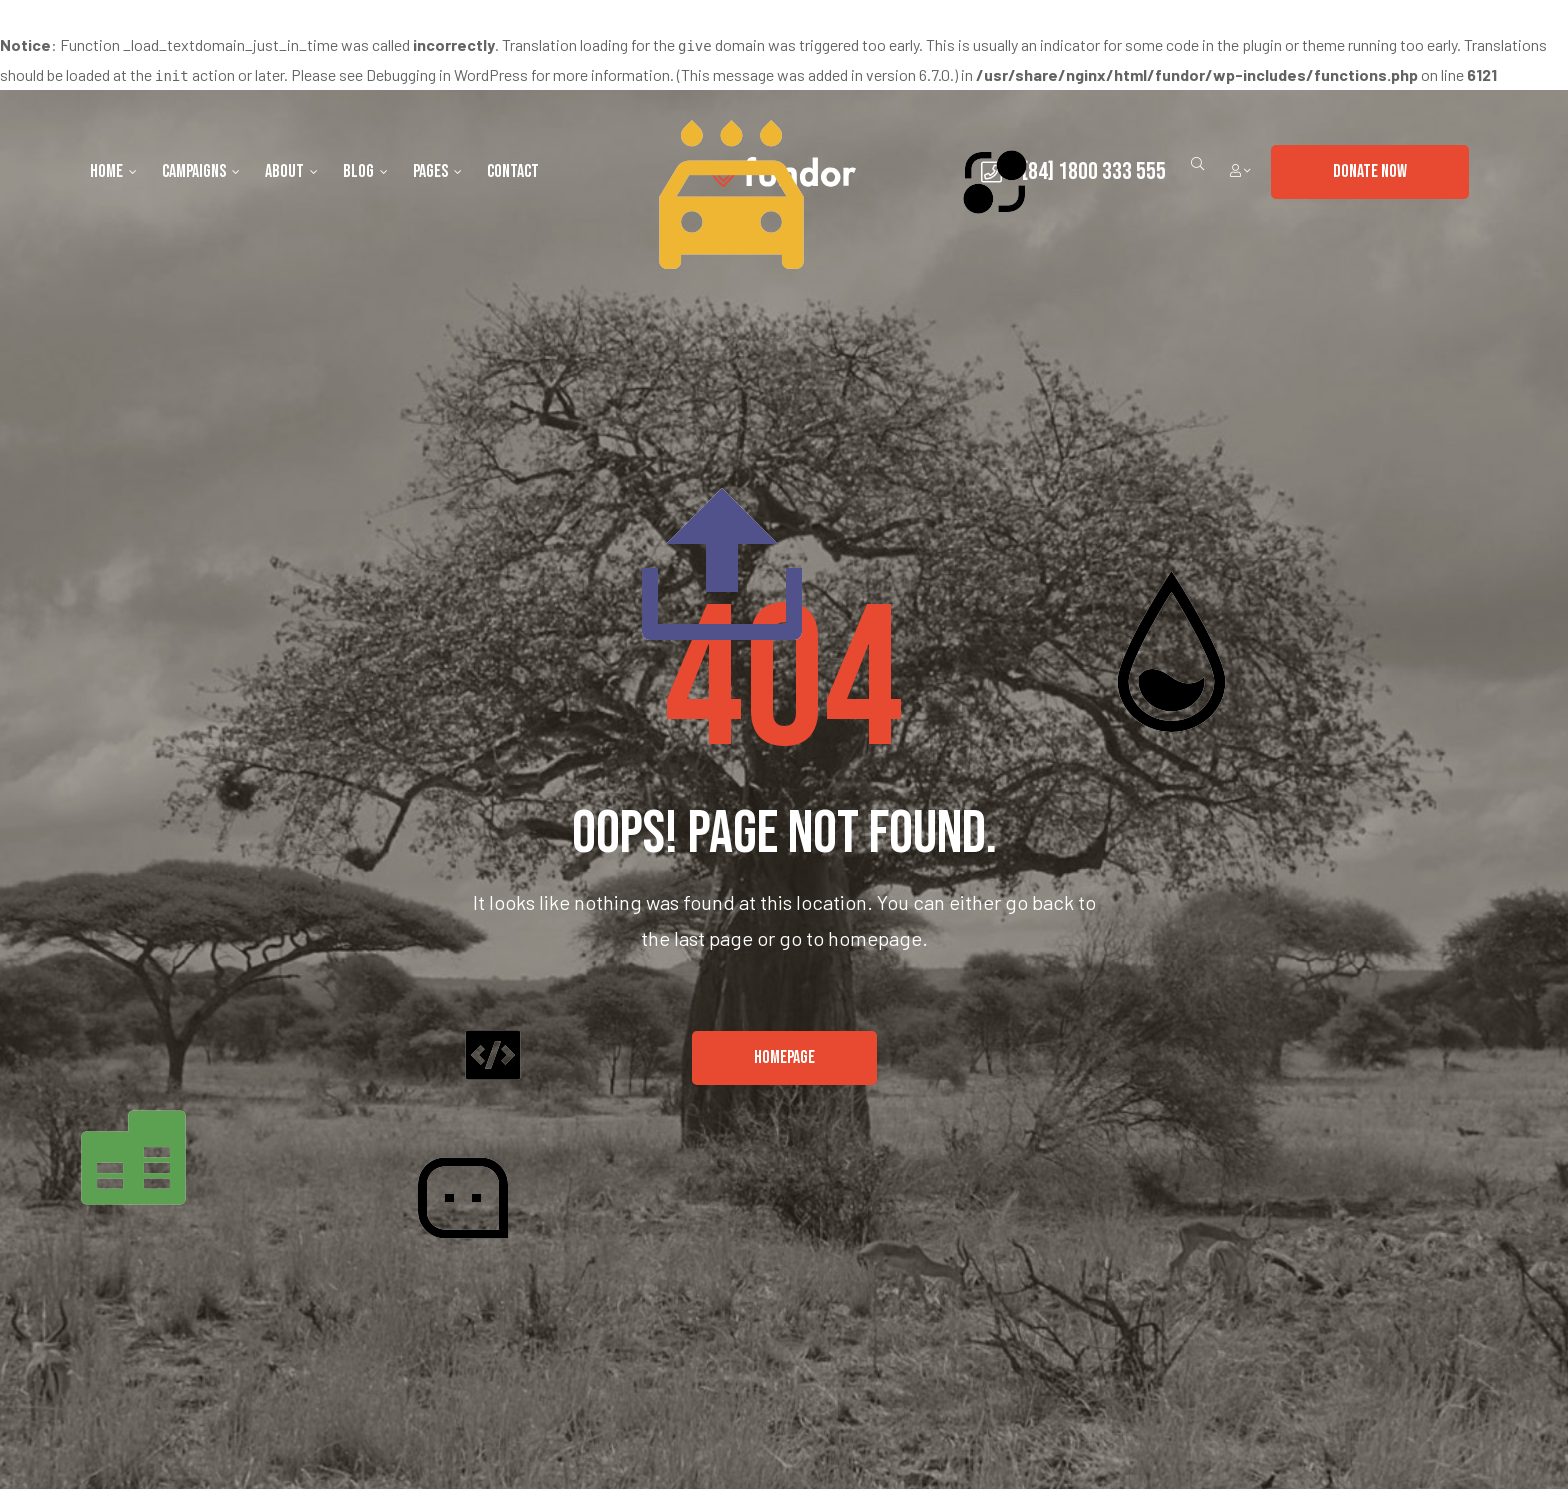 The height and width of the screenshot is (1489, 1568). What do you see at coordinates (463, 1198) in the screenshot?
I see `open messaging or chat` at bounding box center [463, 1198].